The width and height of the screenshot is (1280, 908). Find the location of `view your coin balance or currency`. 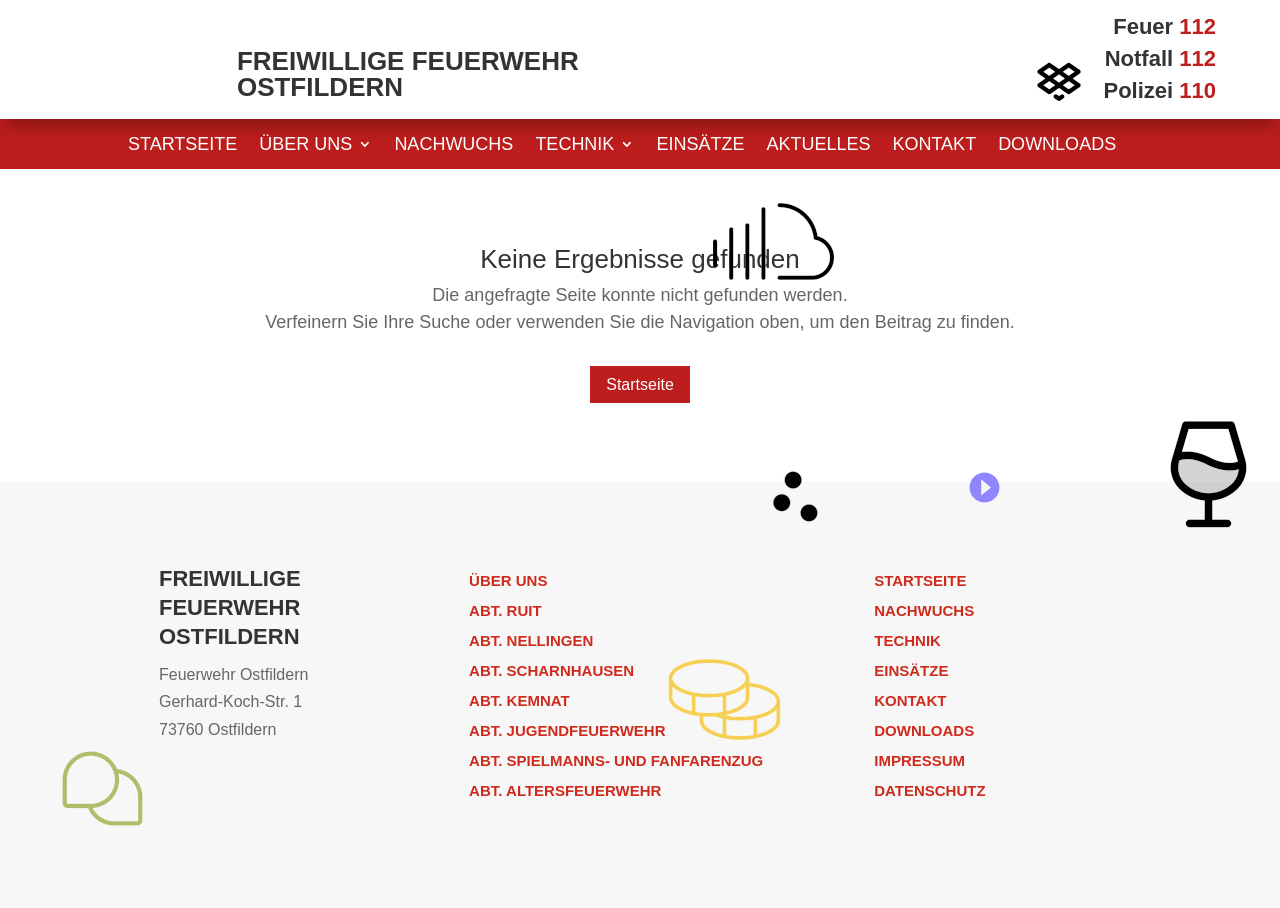

view your coin balance or currency is located at coordinates (724, 699).